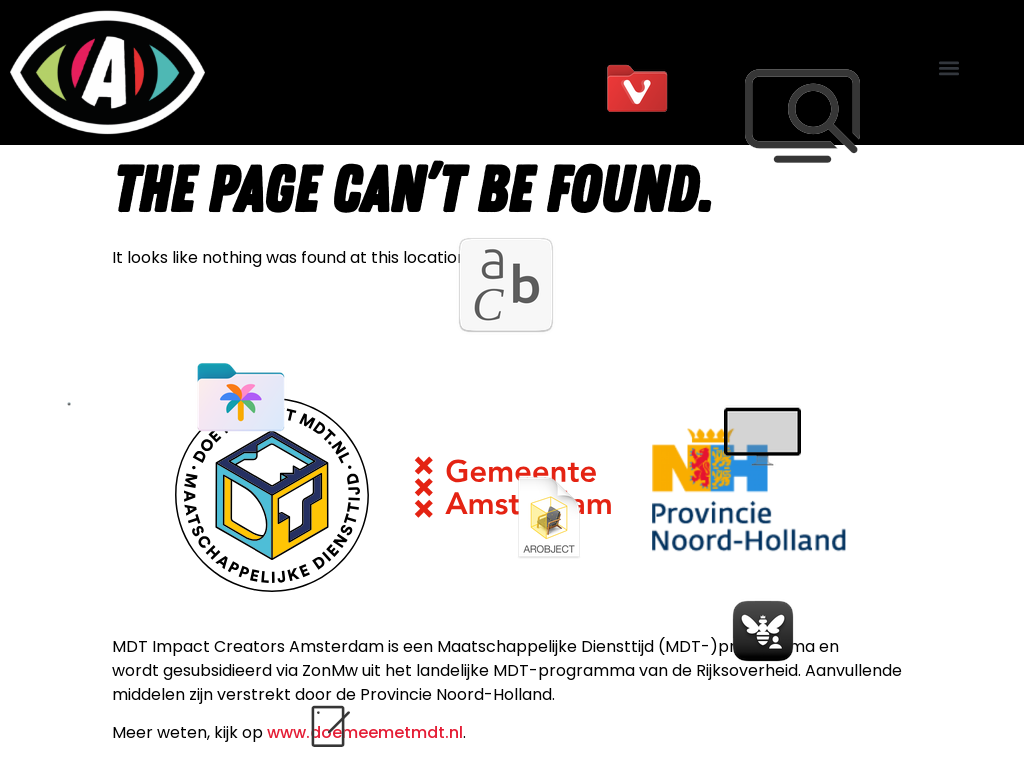 This screenshot has width=1024, height=769. Describe the element at coordinates (549, 519) in the screenshot. I see `open an augmented reality file or object` at that location.